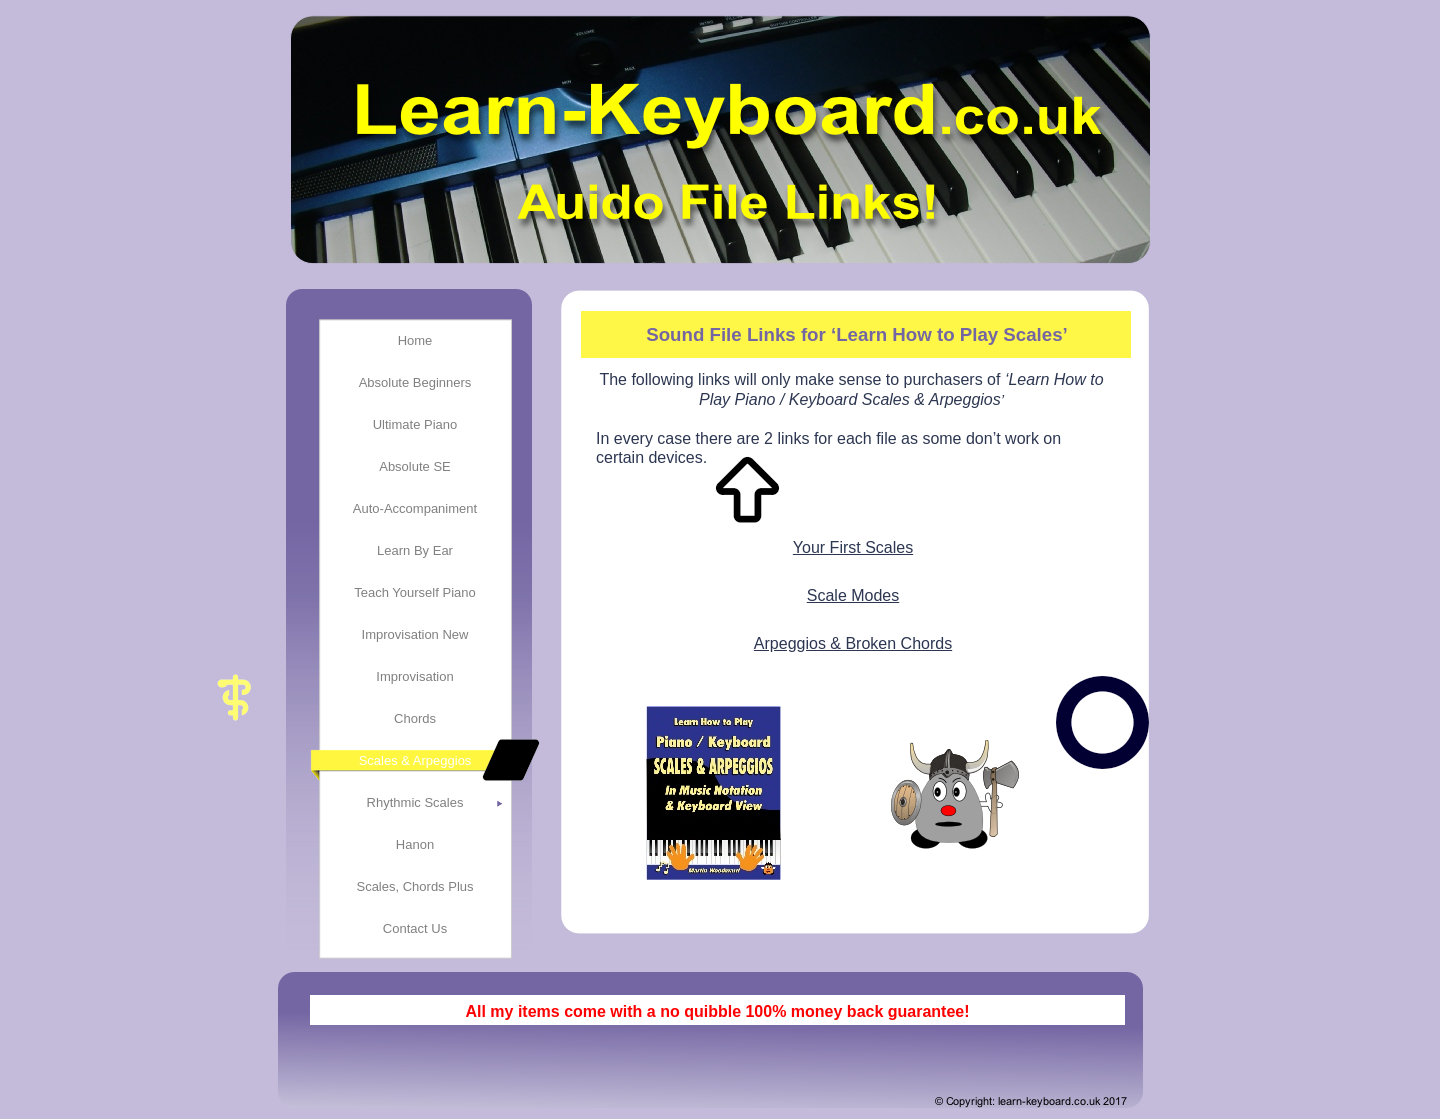 The width and height of the screenshot is (1440, 1119). I want to click on upvote or like content, so click(747, 491).